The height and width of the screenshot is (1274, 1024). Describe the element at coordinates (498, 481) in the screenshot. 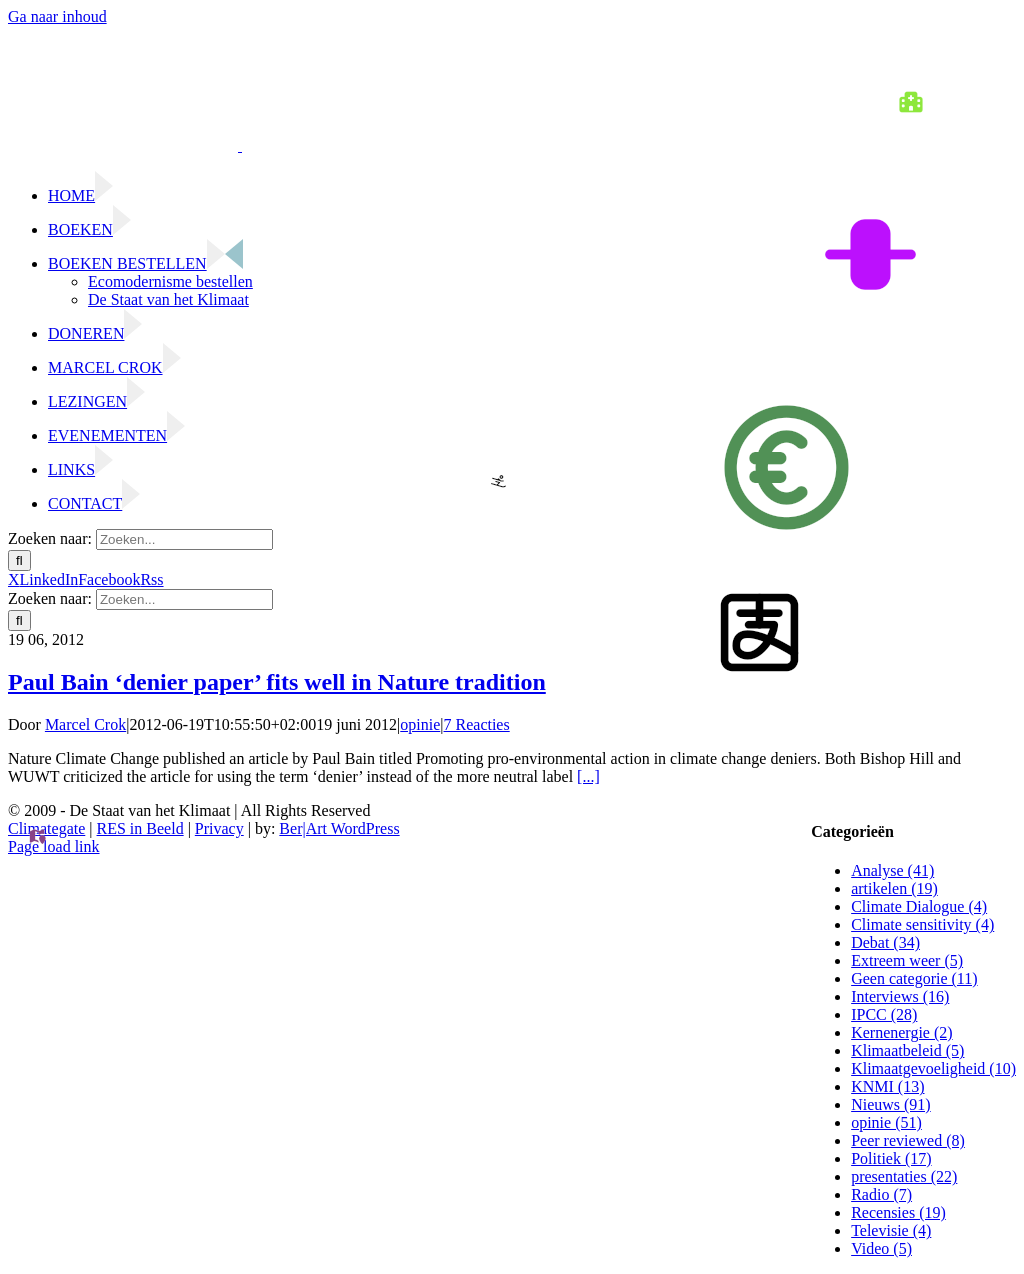

I see `access skiing or winter sports activities` at that location.